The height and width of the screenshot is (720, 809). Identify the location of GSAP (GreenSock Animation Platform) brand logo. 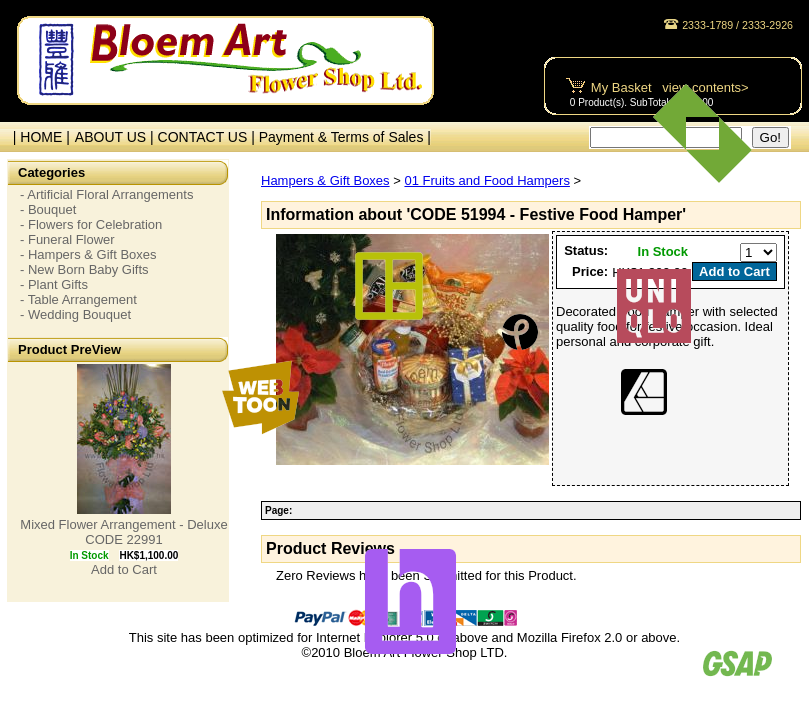
(737, 663).